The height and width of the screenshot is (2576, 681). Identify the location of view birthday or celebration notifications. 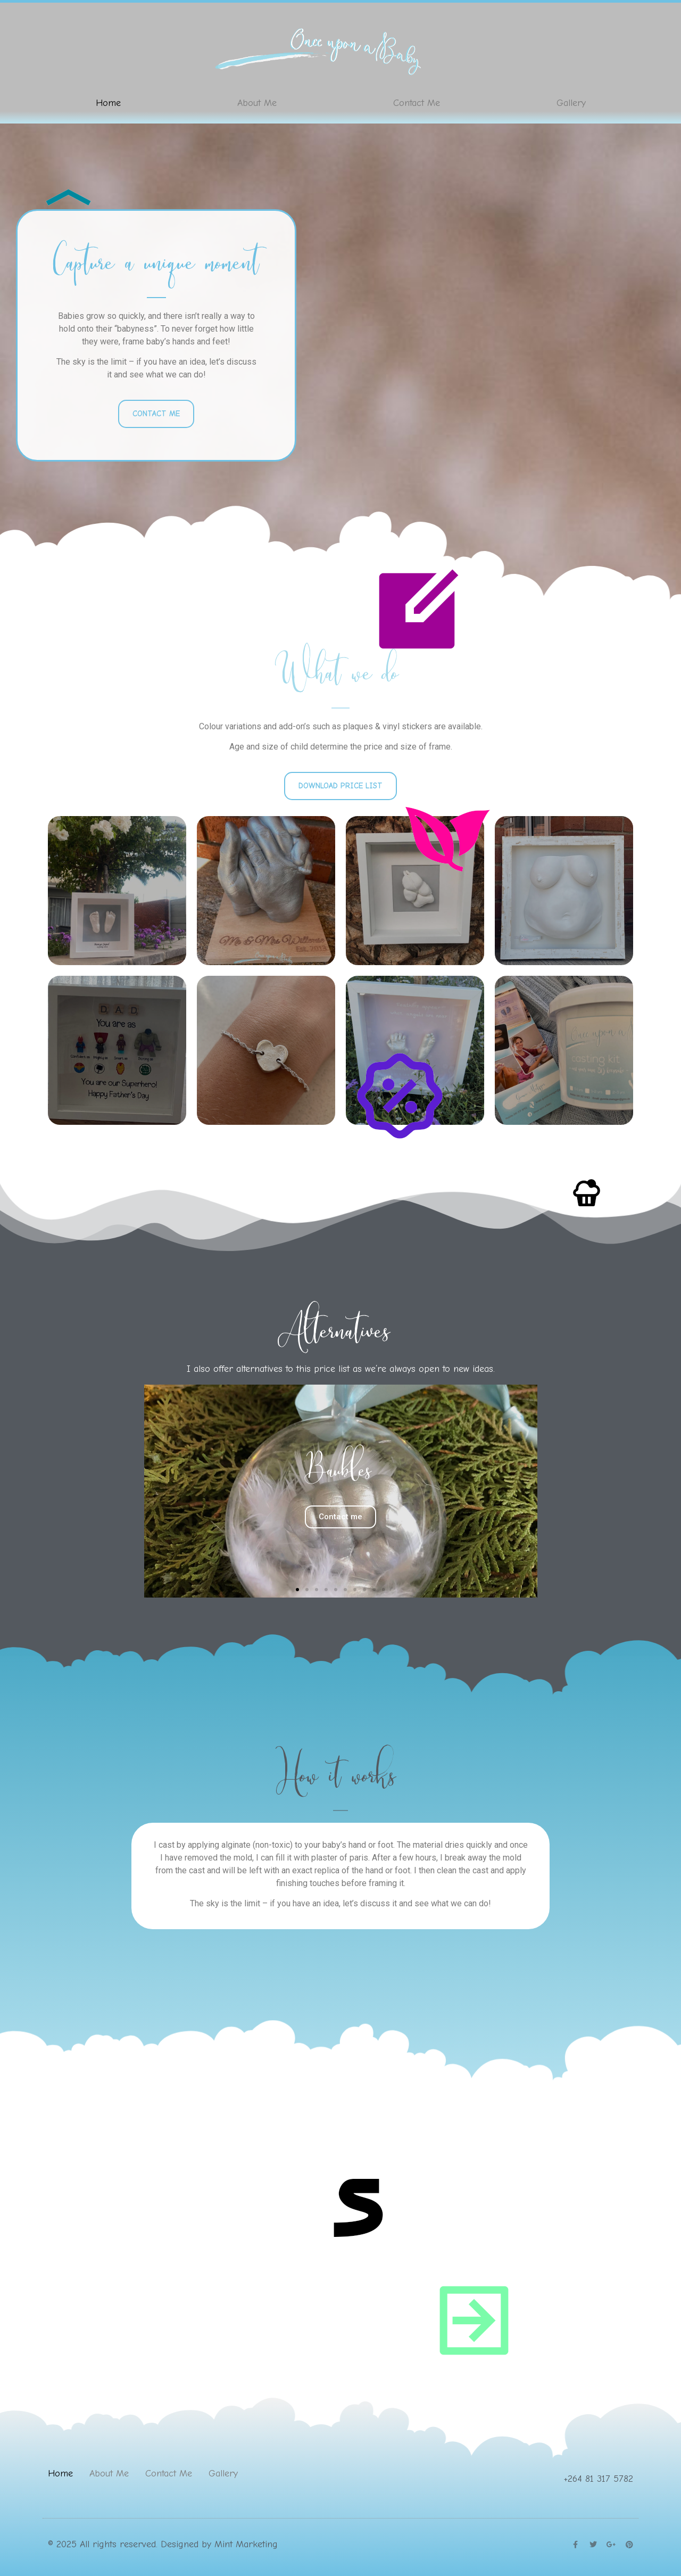
(586, 1192).